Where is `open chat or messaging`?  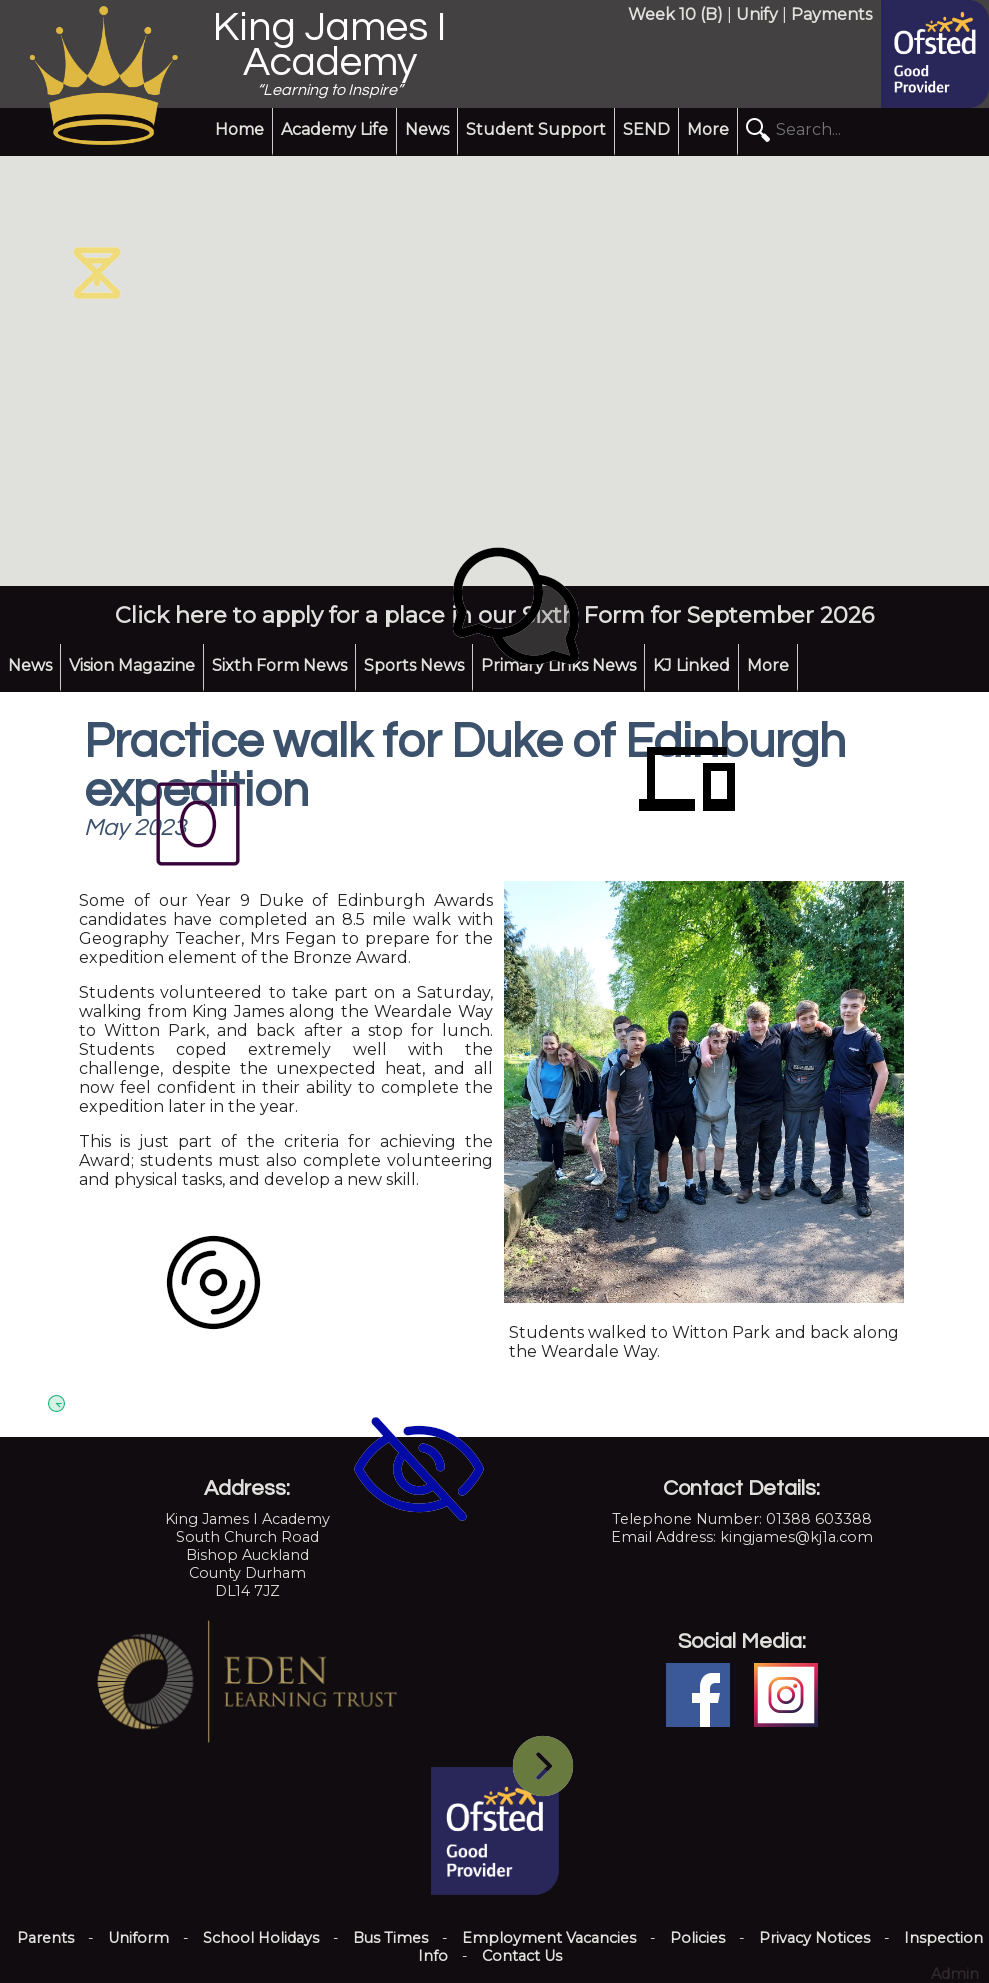
open chat or messaging is located at coordinates (516, 606).